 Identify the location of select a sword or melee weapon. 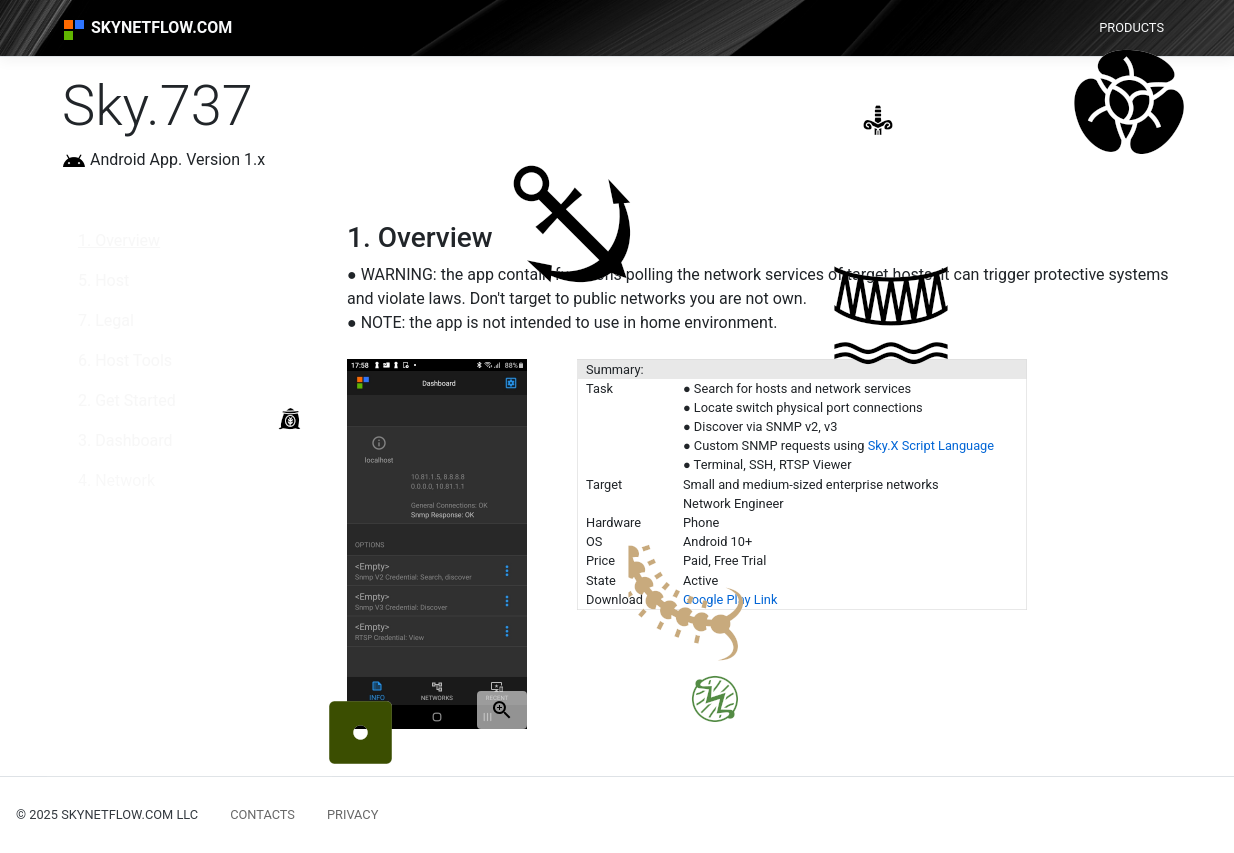
(878, 120).